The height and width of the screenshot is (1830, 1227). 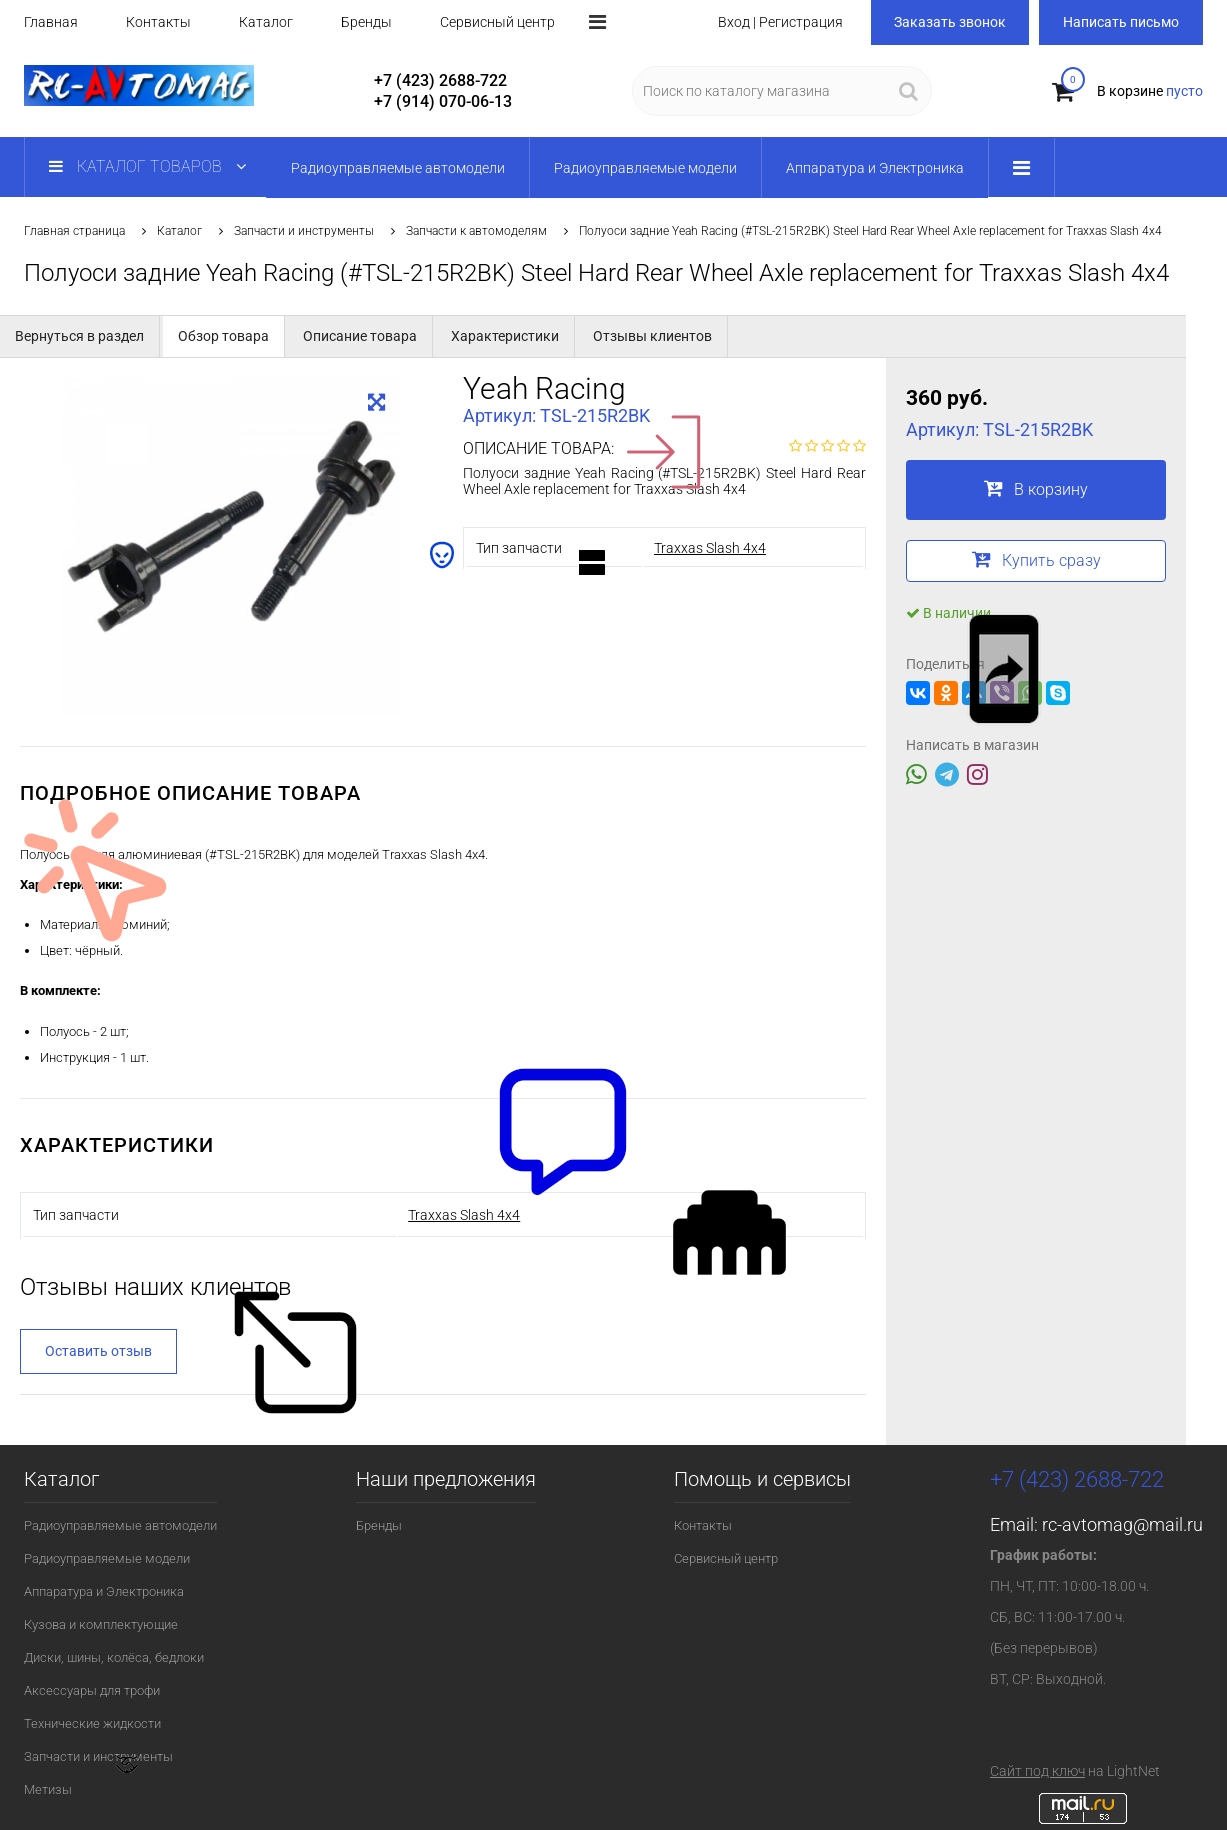 What do you see at coordinates (295, 1352) in the screenshot?
I see `navigate back to previous screen or parent folder` at bounding box center [295, 1352].